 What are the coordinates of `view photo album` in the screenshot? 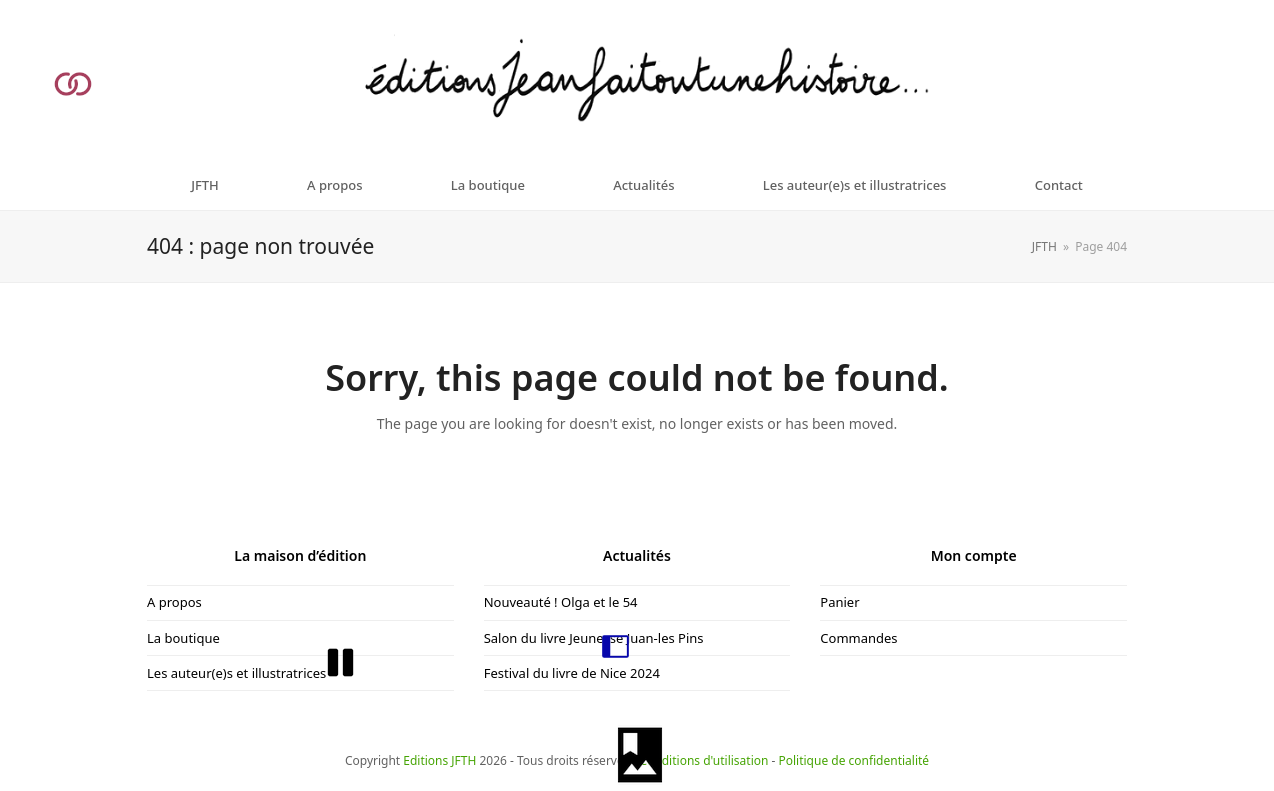 It's located at (640, 755).